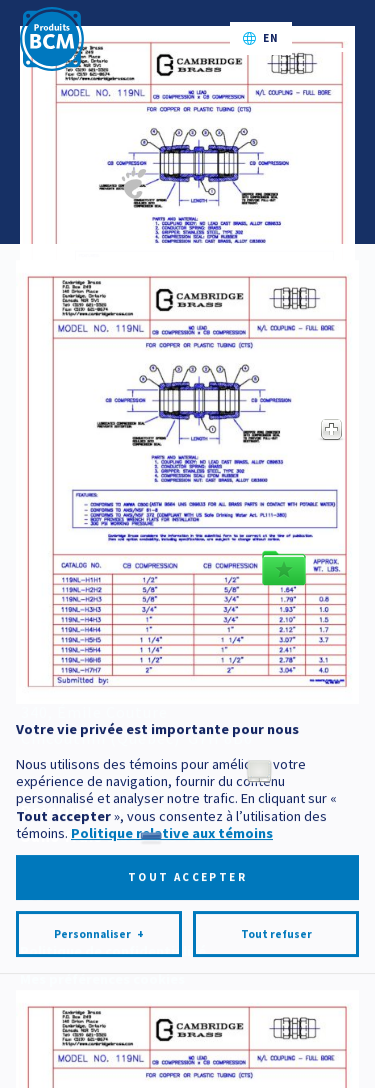 Image resolution: width=375 pixels, height=1088 pixels. What do you see at coordinates (331, 428) in the screenshot?
I see `zoom in to enlarge content` at bounding box center [331, 428].